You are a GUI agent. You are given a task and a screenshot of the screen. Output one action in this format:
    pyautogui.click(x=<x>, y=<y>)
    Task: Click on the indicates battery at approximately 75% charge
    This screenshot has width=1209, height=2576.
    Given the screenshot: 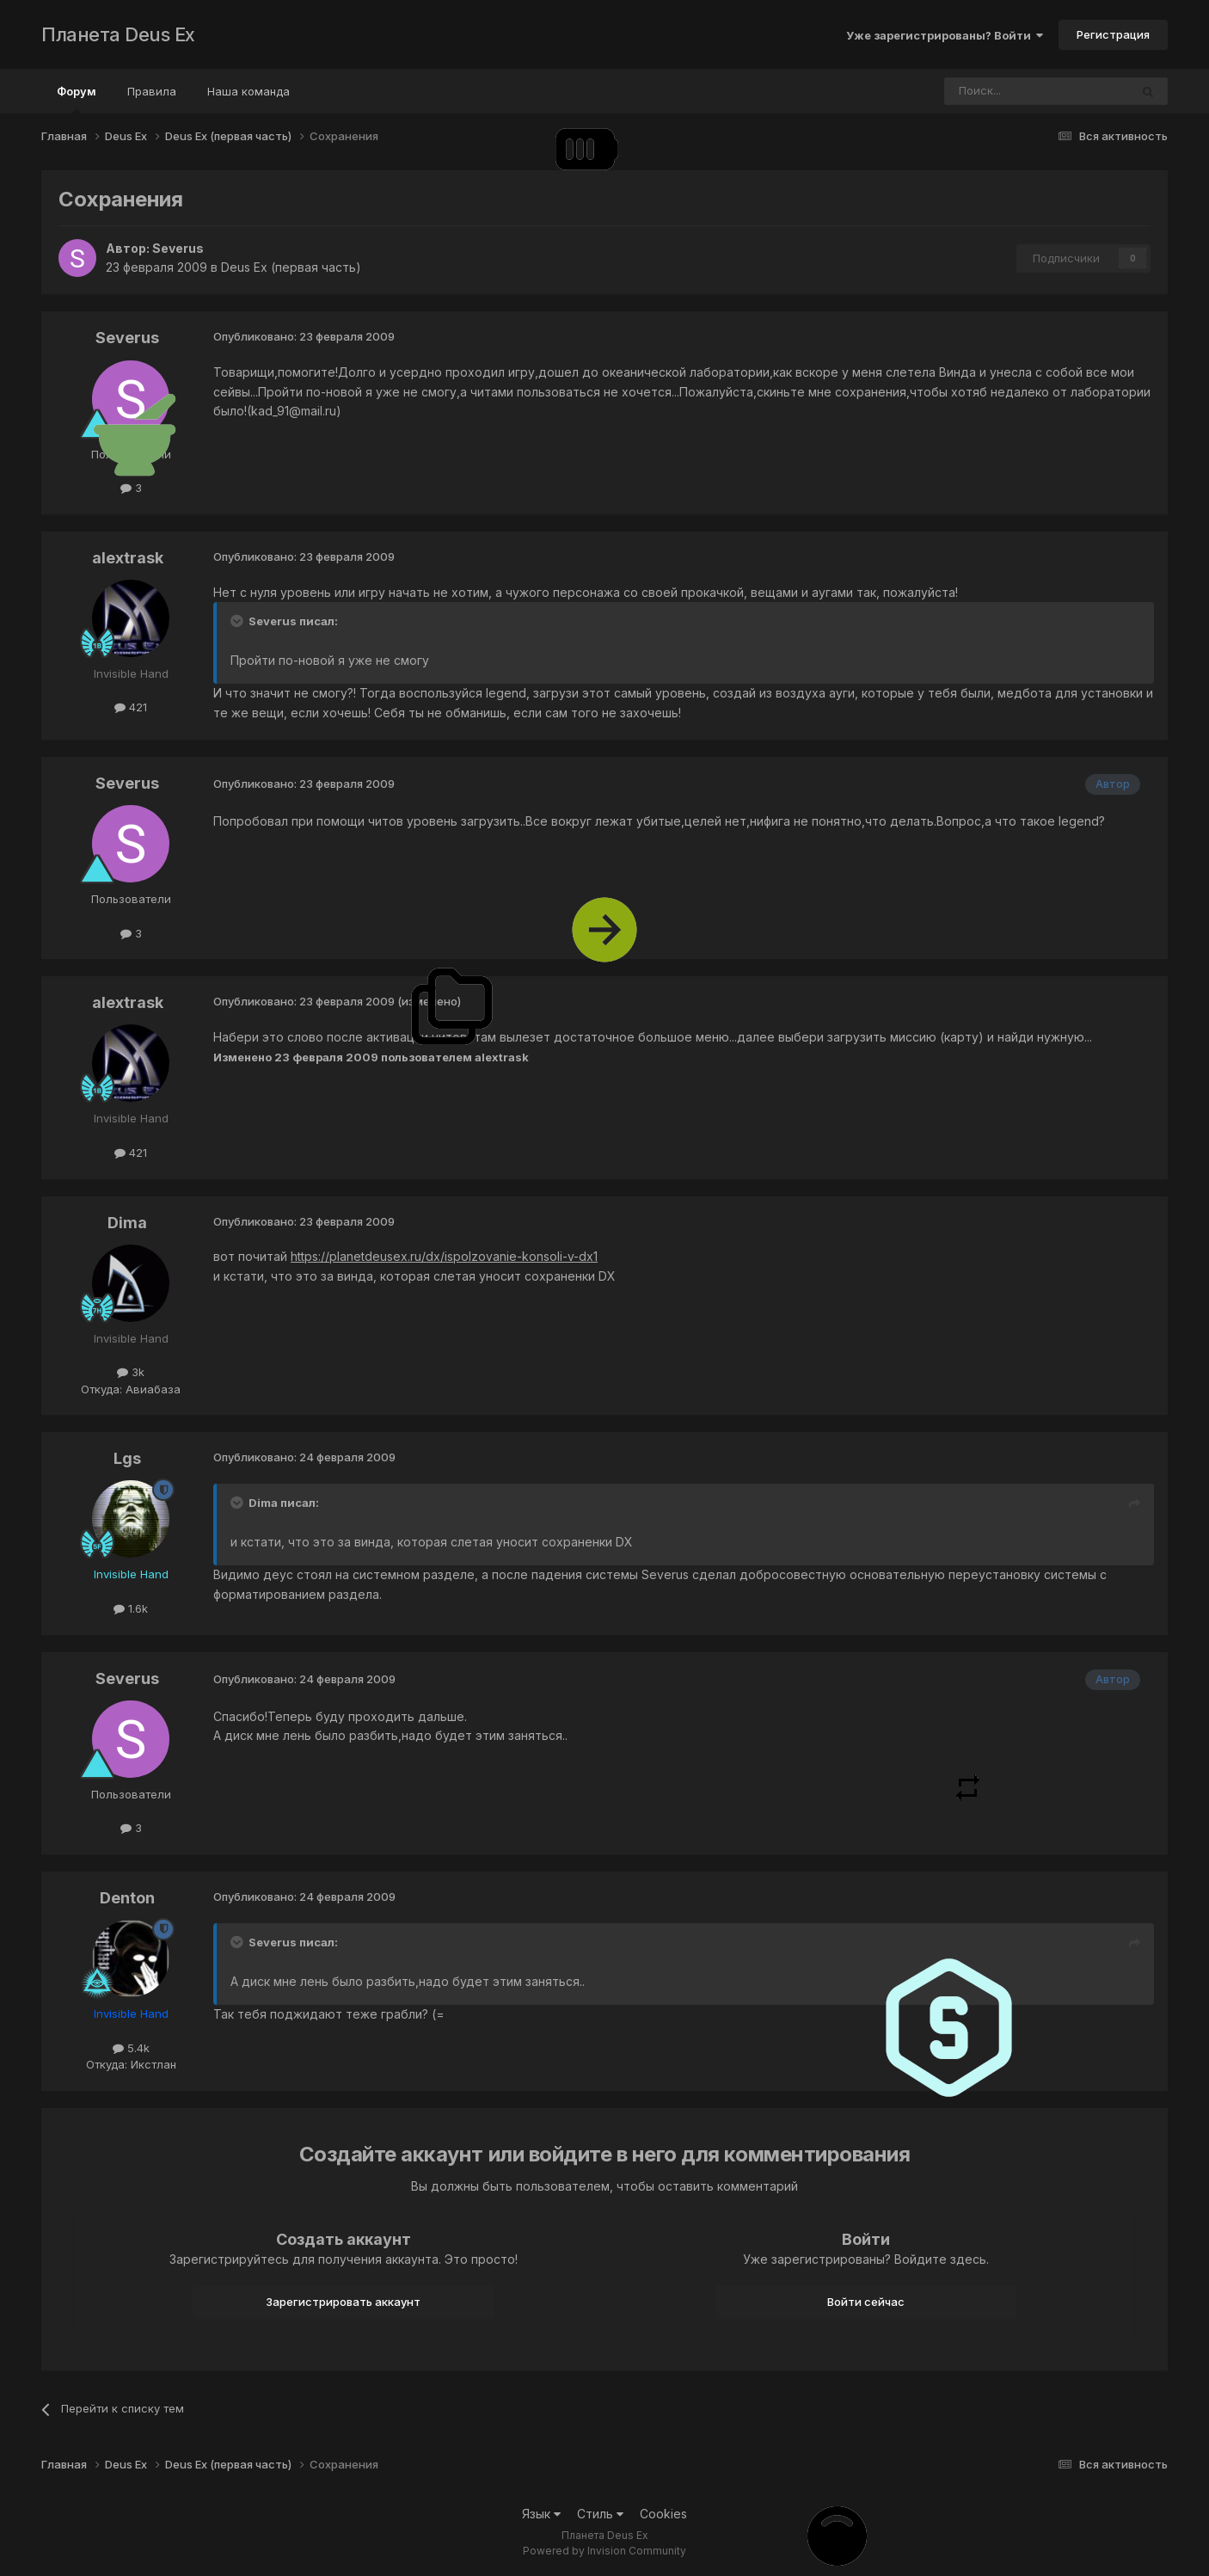 What is the action you would take?
    pyautogui.click(x=586, y=149)
    